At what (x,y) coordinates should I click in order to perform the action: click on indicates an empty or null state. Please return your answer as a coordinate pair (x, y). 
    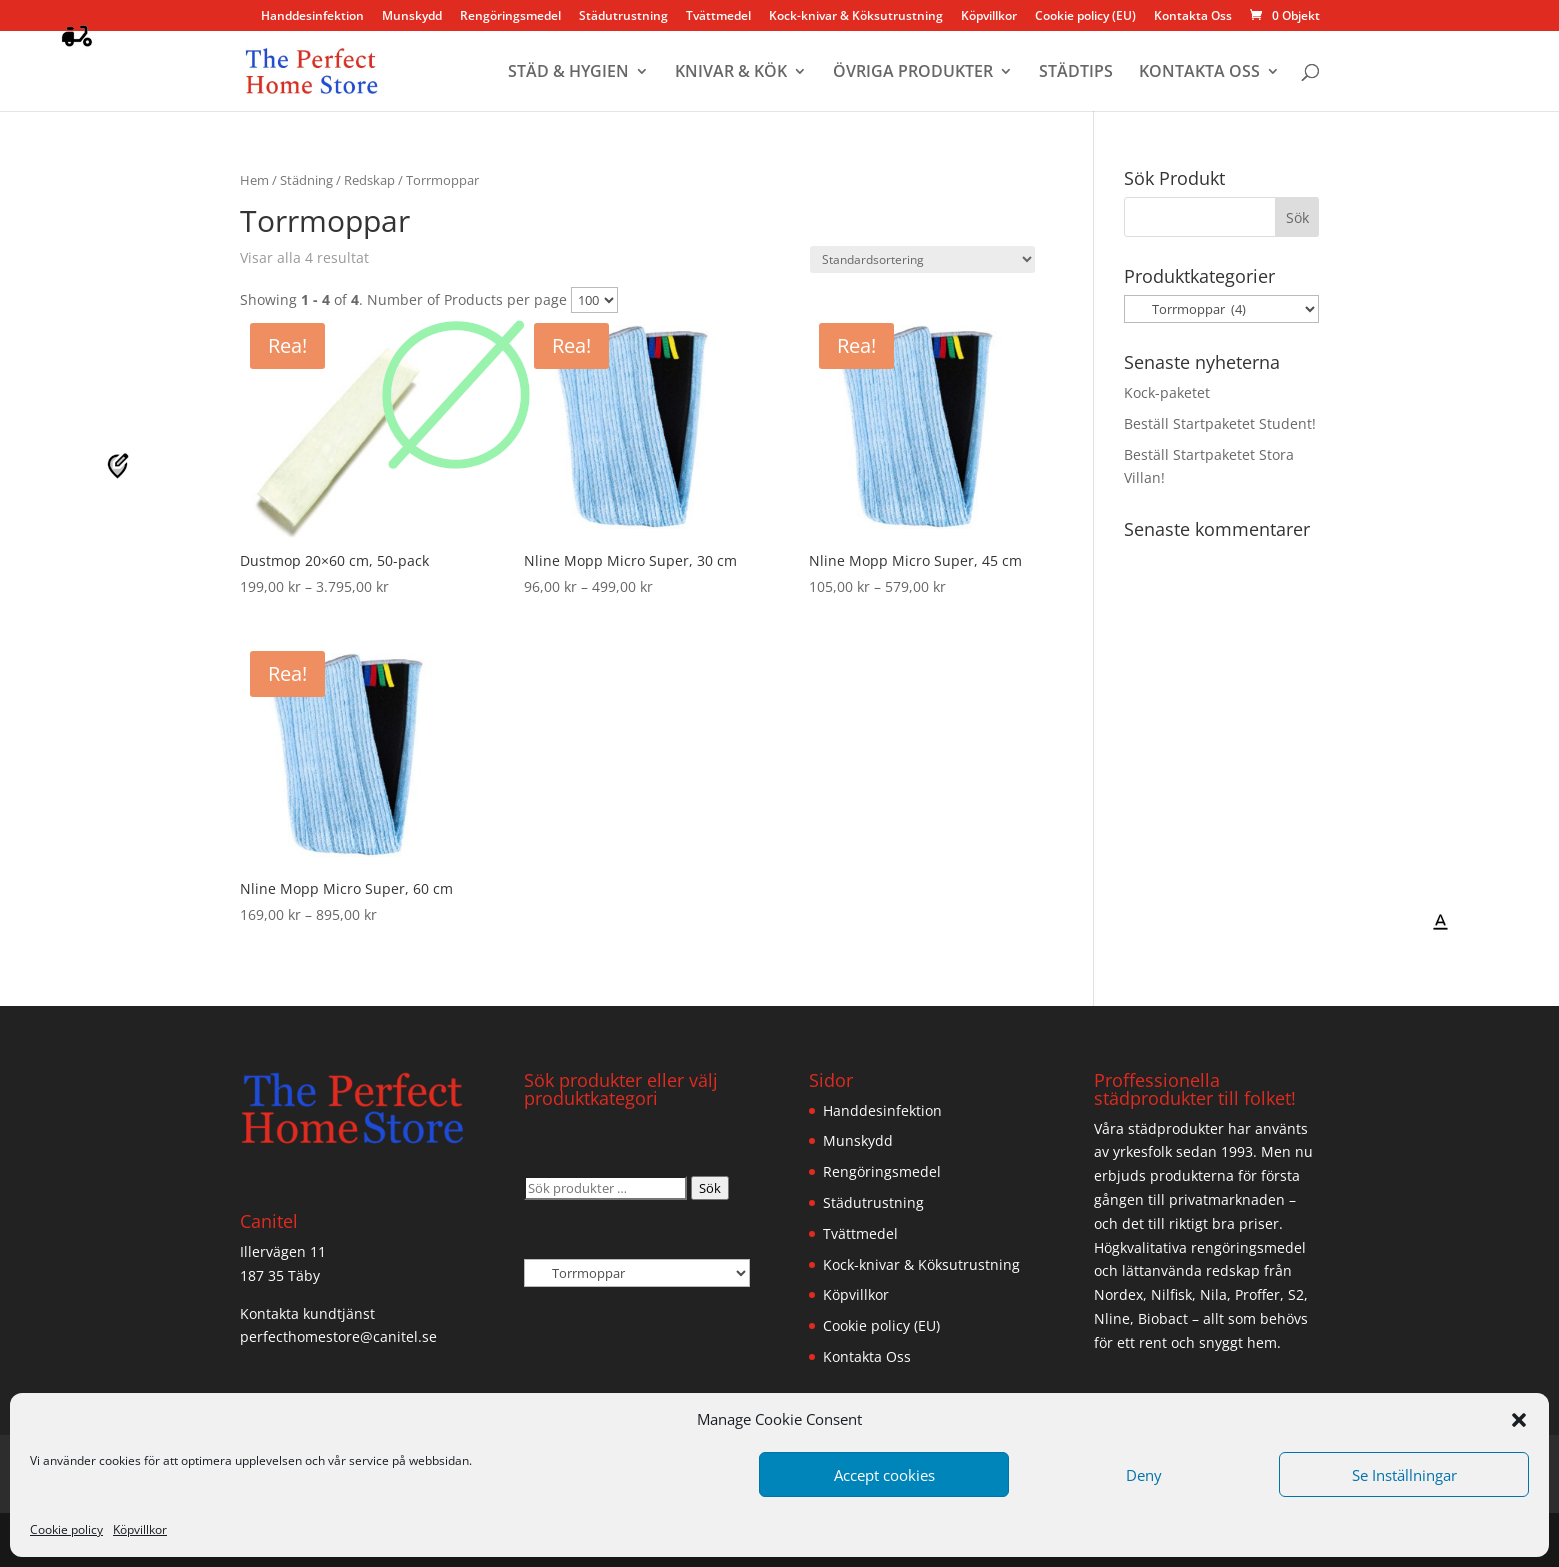
    Looking at the image, I should click on (456, 395).